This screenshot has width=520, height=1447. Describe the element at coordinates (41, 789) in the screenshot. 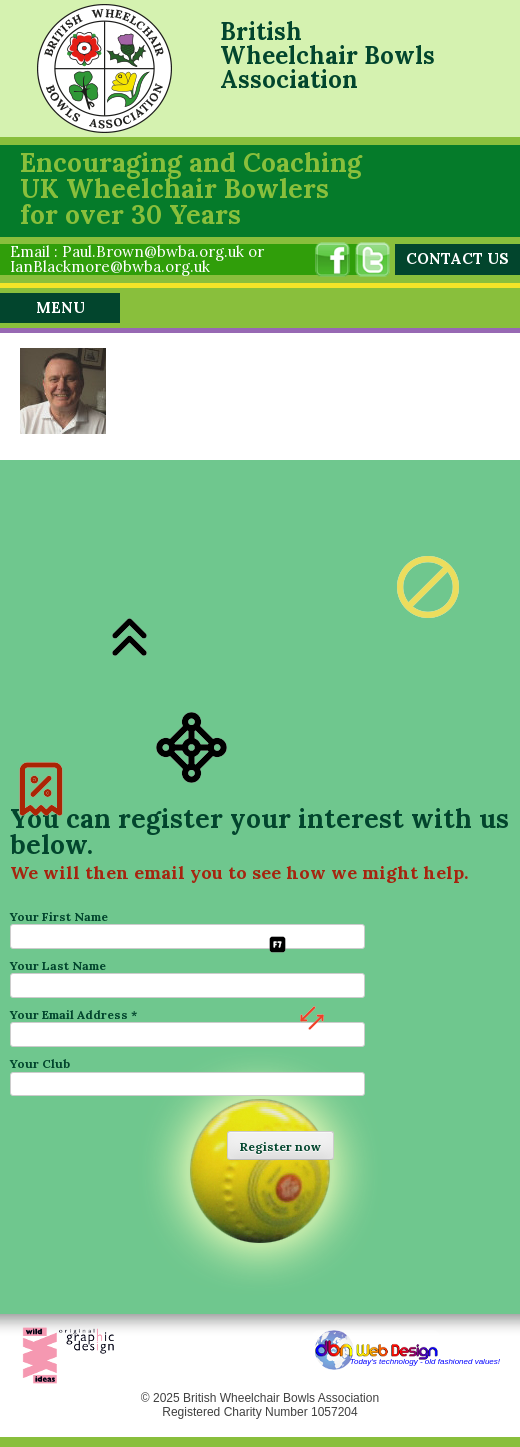

I see `view tax receipt or invoice` at that location.